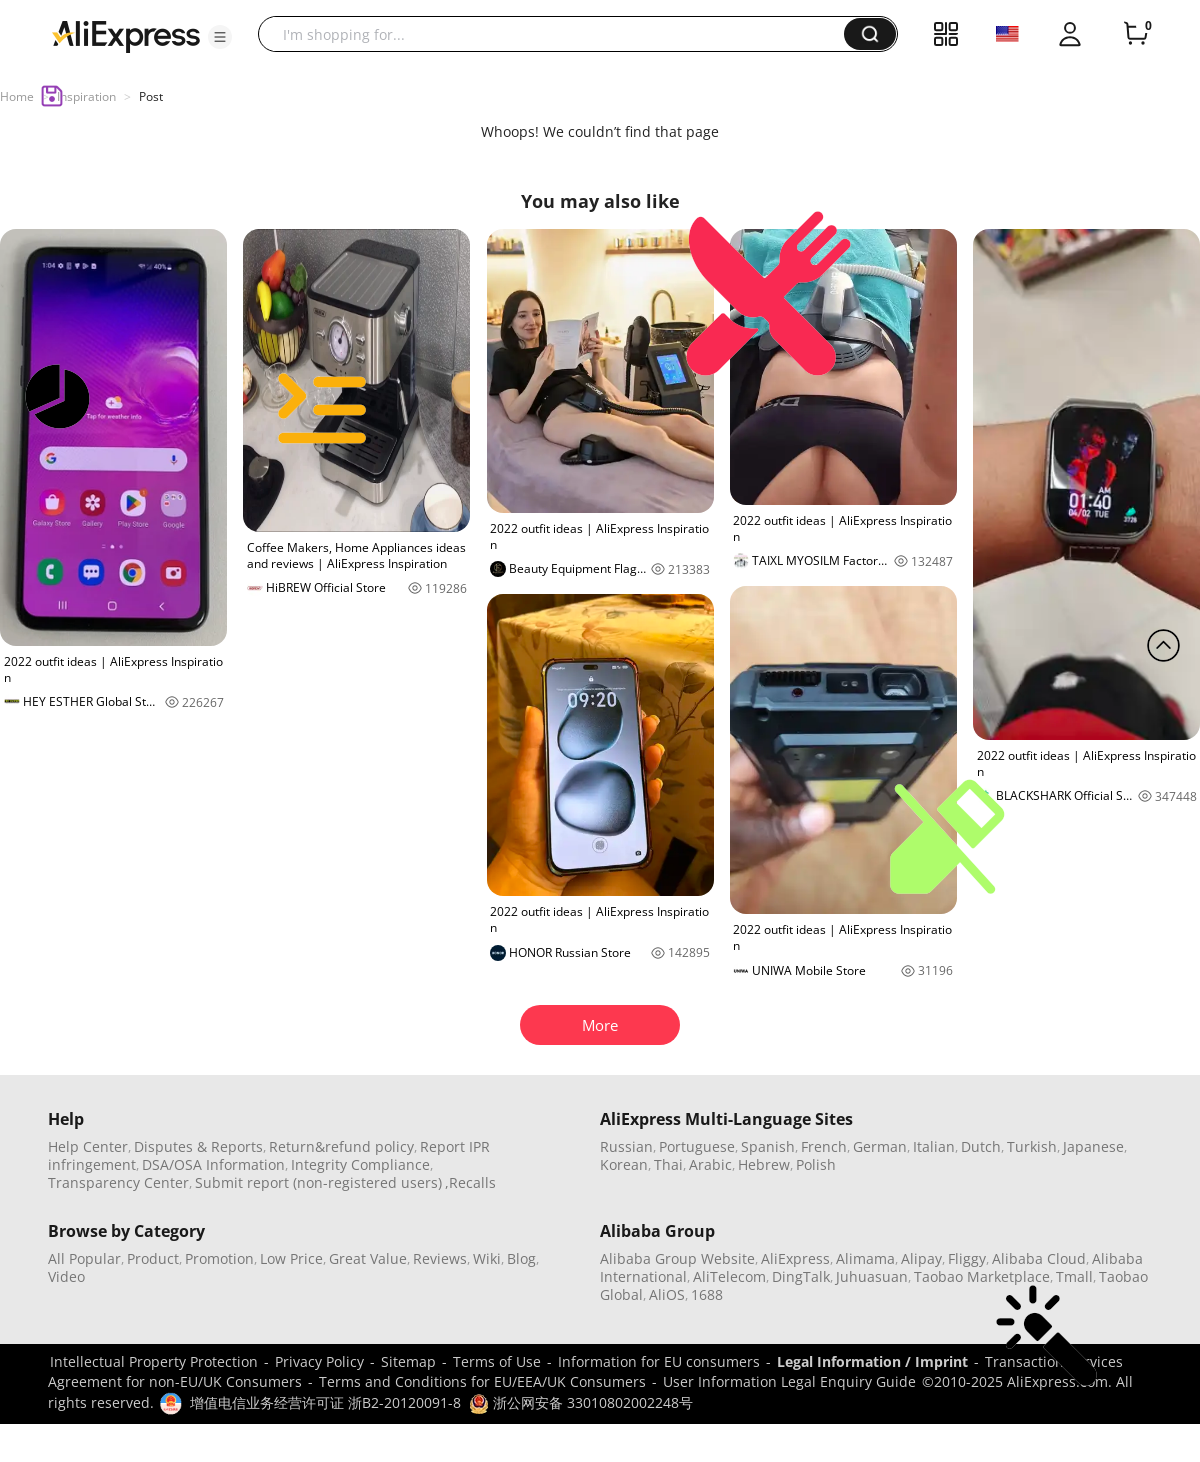 The height and width of the screenshot is (1462, 1200). Describe the element at coordinates (1163, 645) in the screenshot. I see `scroll to top of page` at that location.